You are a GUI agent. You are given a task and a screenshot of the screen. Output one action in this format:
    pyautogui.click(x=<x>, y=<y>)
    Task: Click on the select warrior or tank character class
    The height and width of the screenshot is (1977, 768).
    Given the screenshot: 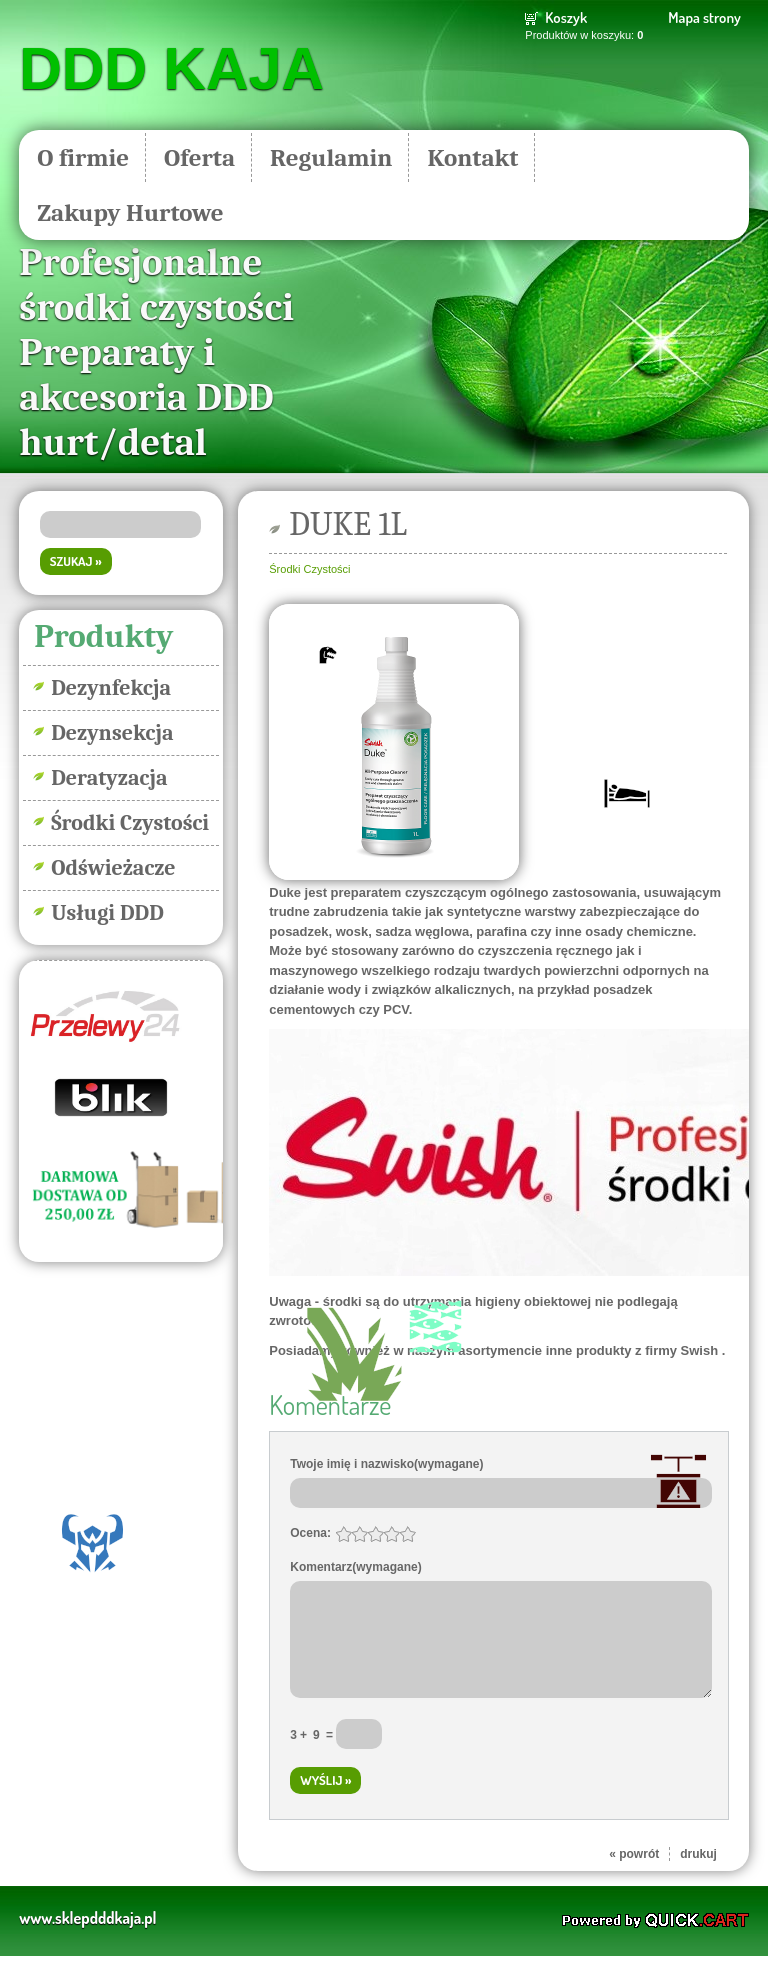 What is the action you would take?
    pyautogui.click(x=92, y=1542)
    